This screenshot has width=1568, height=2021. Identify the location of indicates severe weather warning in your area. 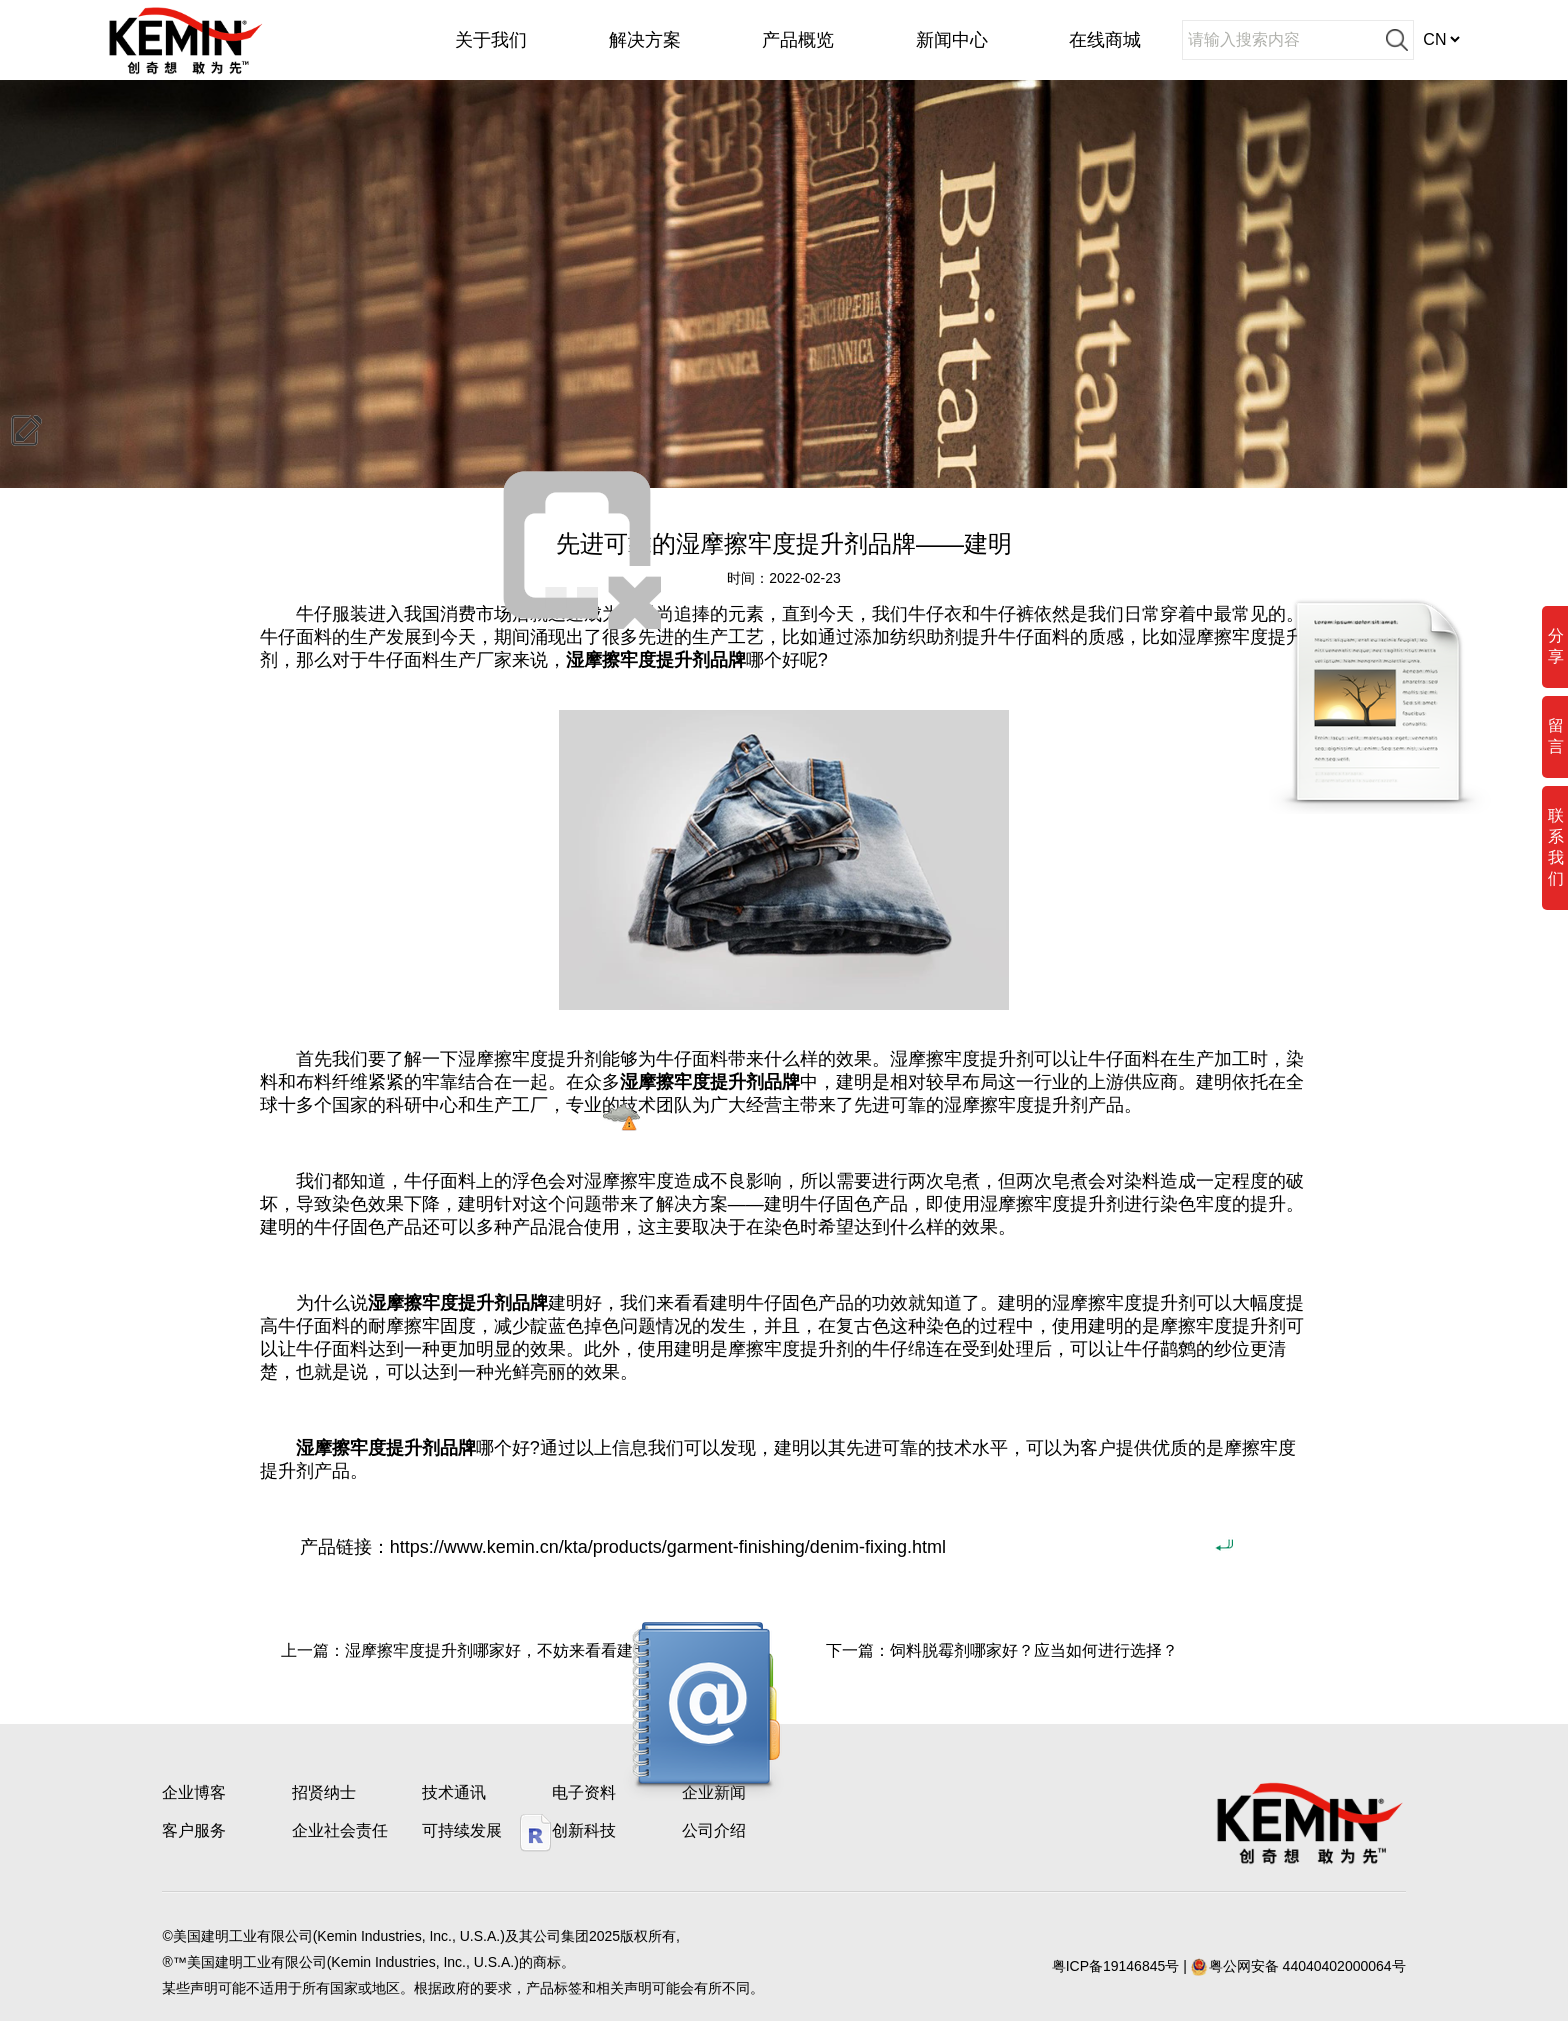
(621, 1115).